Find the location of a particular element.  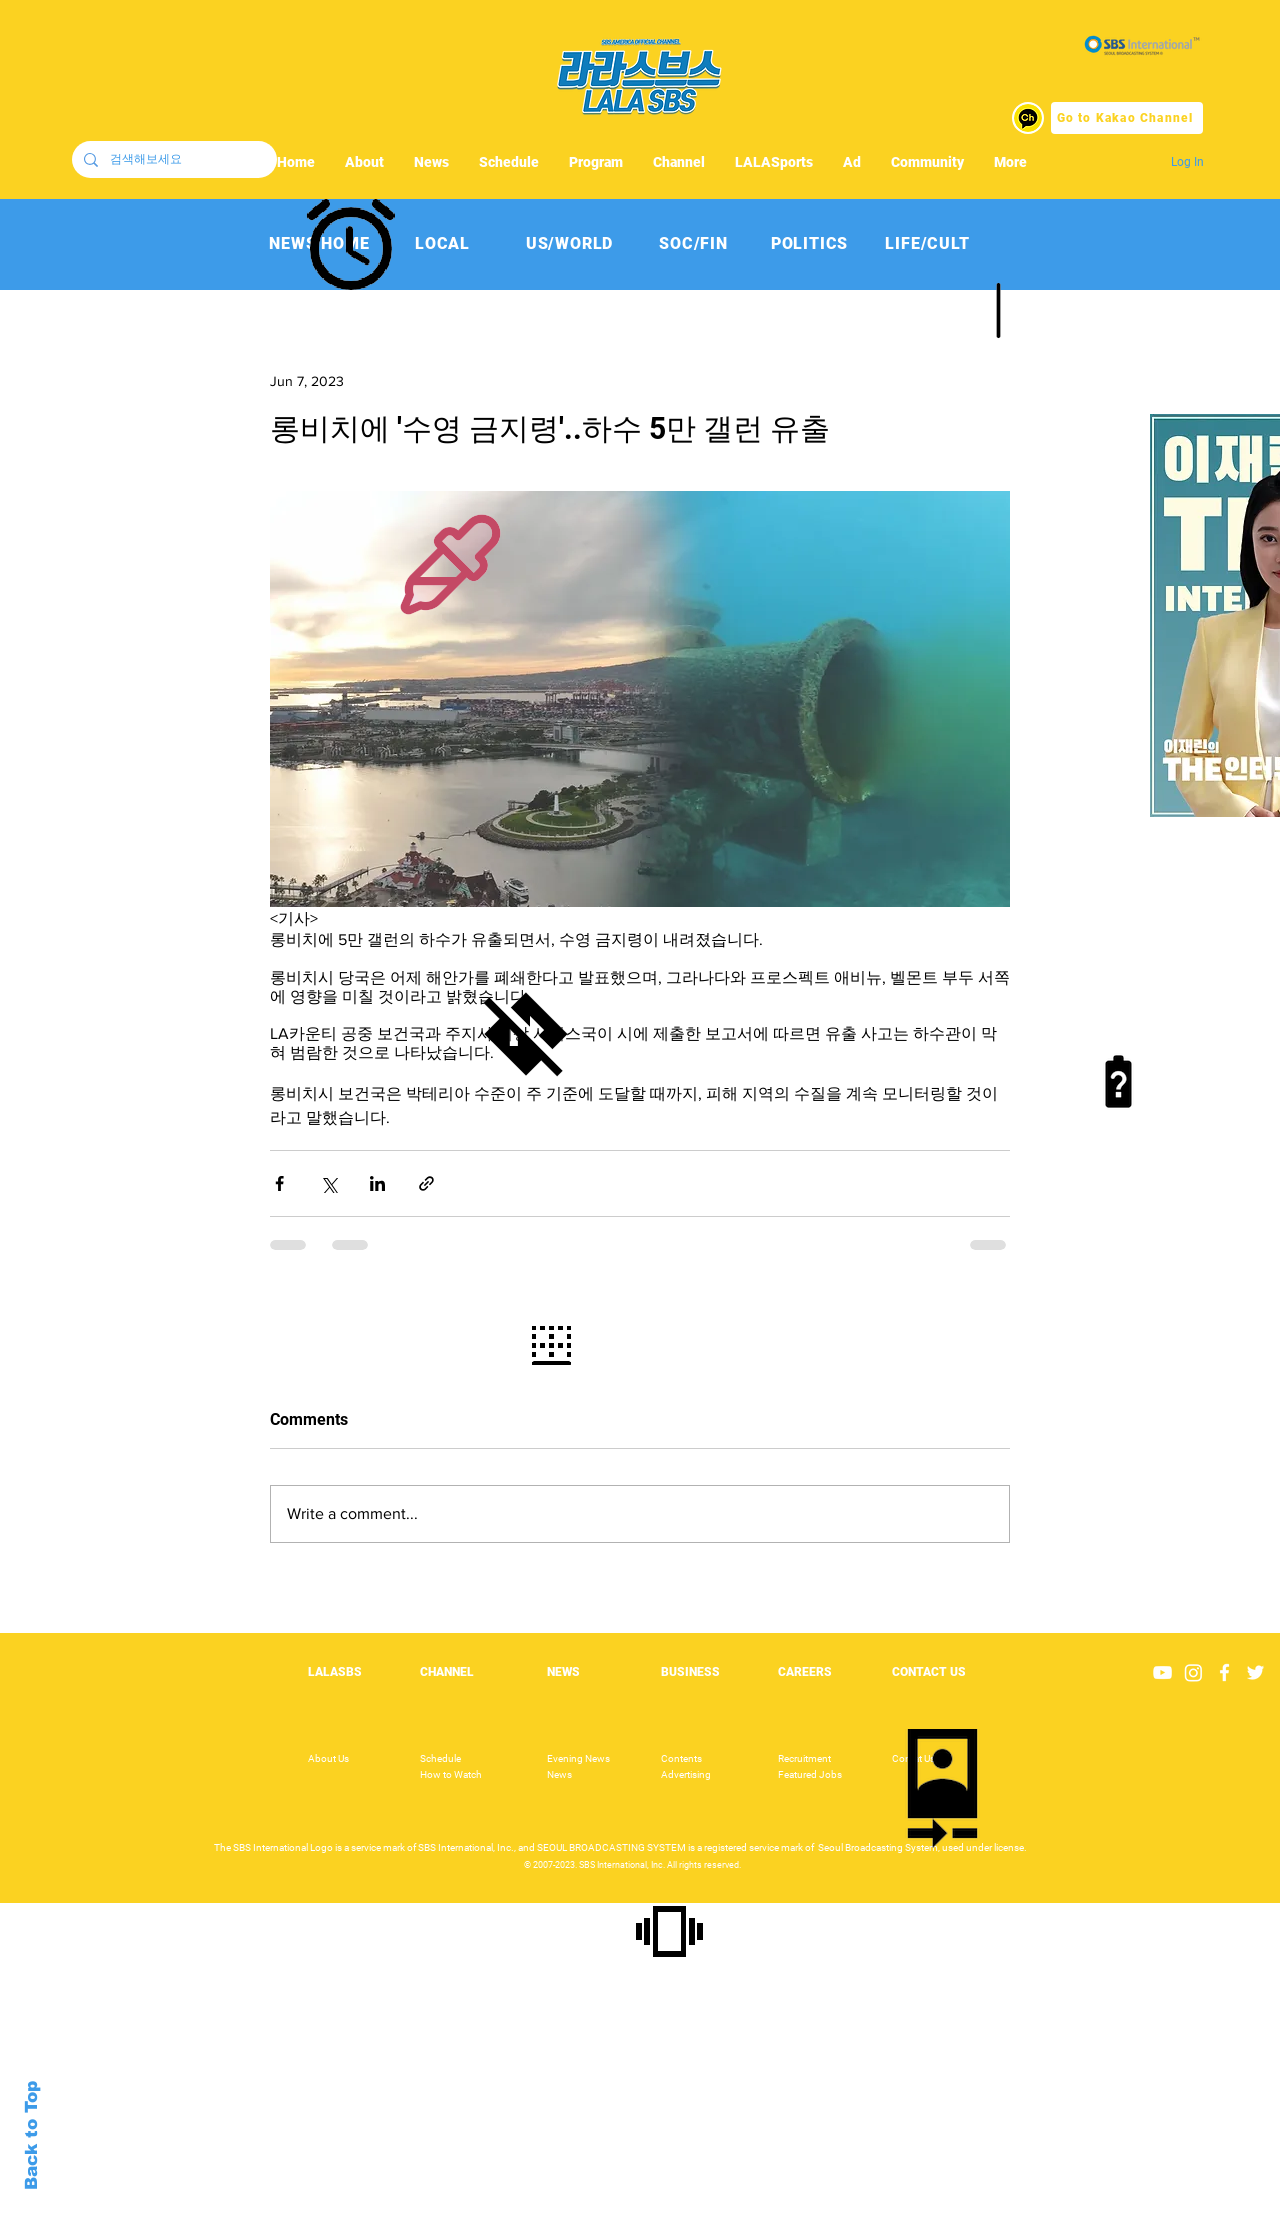

indicates battery status cannot be determined is located at coordinates (1118, 1081).